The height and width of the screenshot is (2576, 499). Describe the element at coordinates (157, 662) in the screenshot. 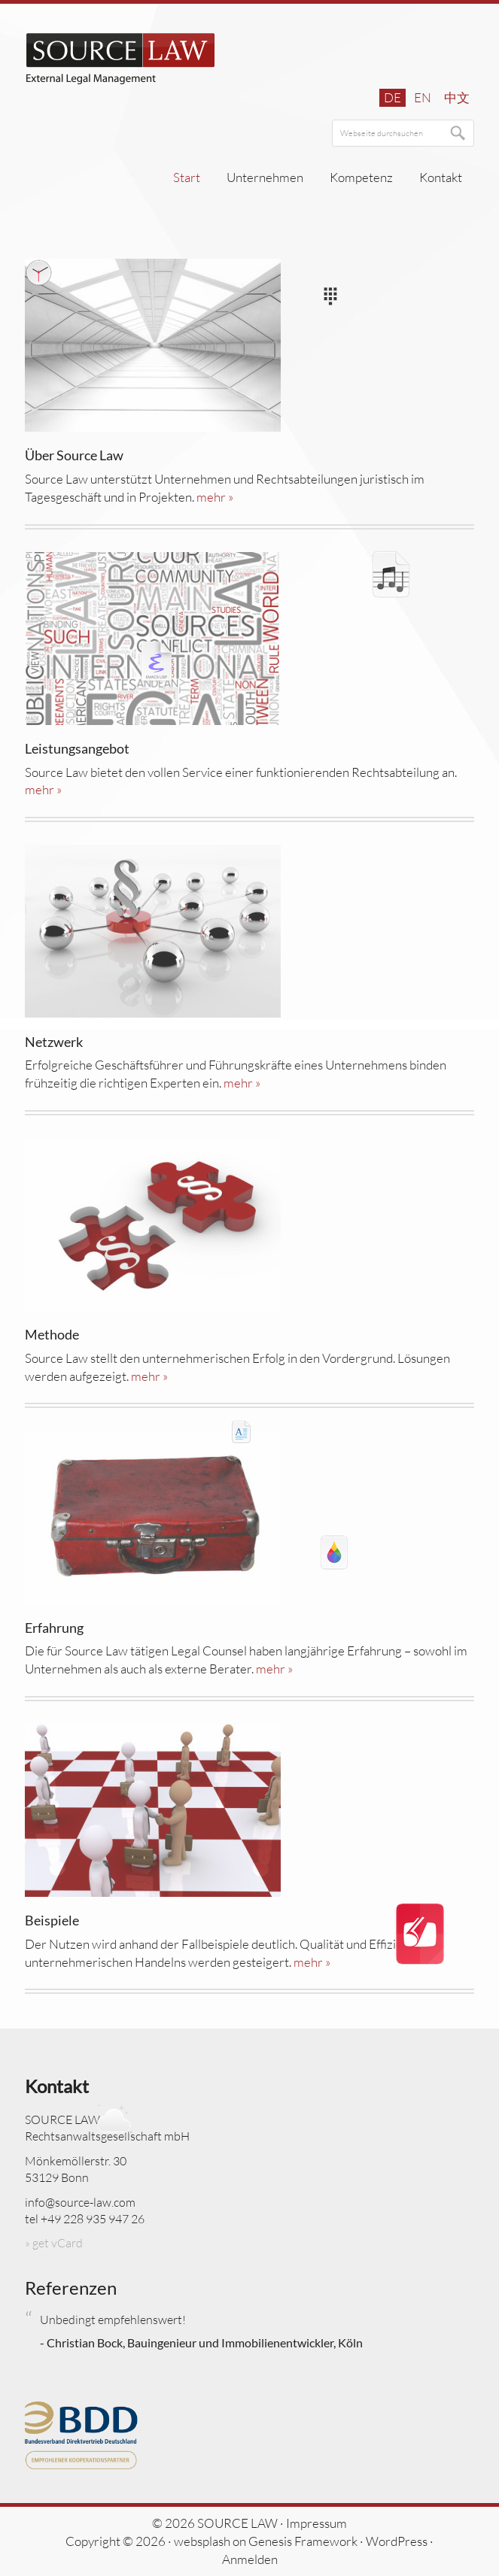

I see `an emacs lisp source code file` at that location.